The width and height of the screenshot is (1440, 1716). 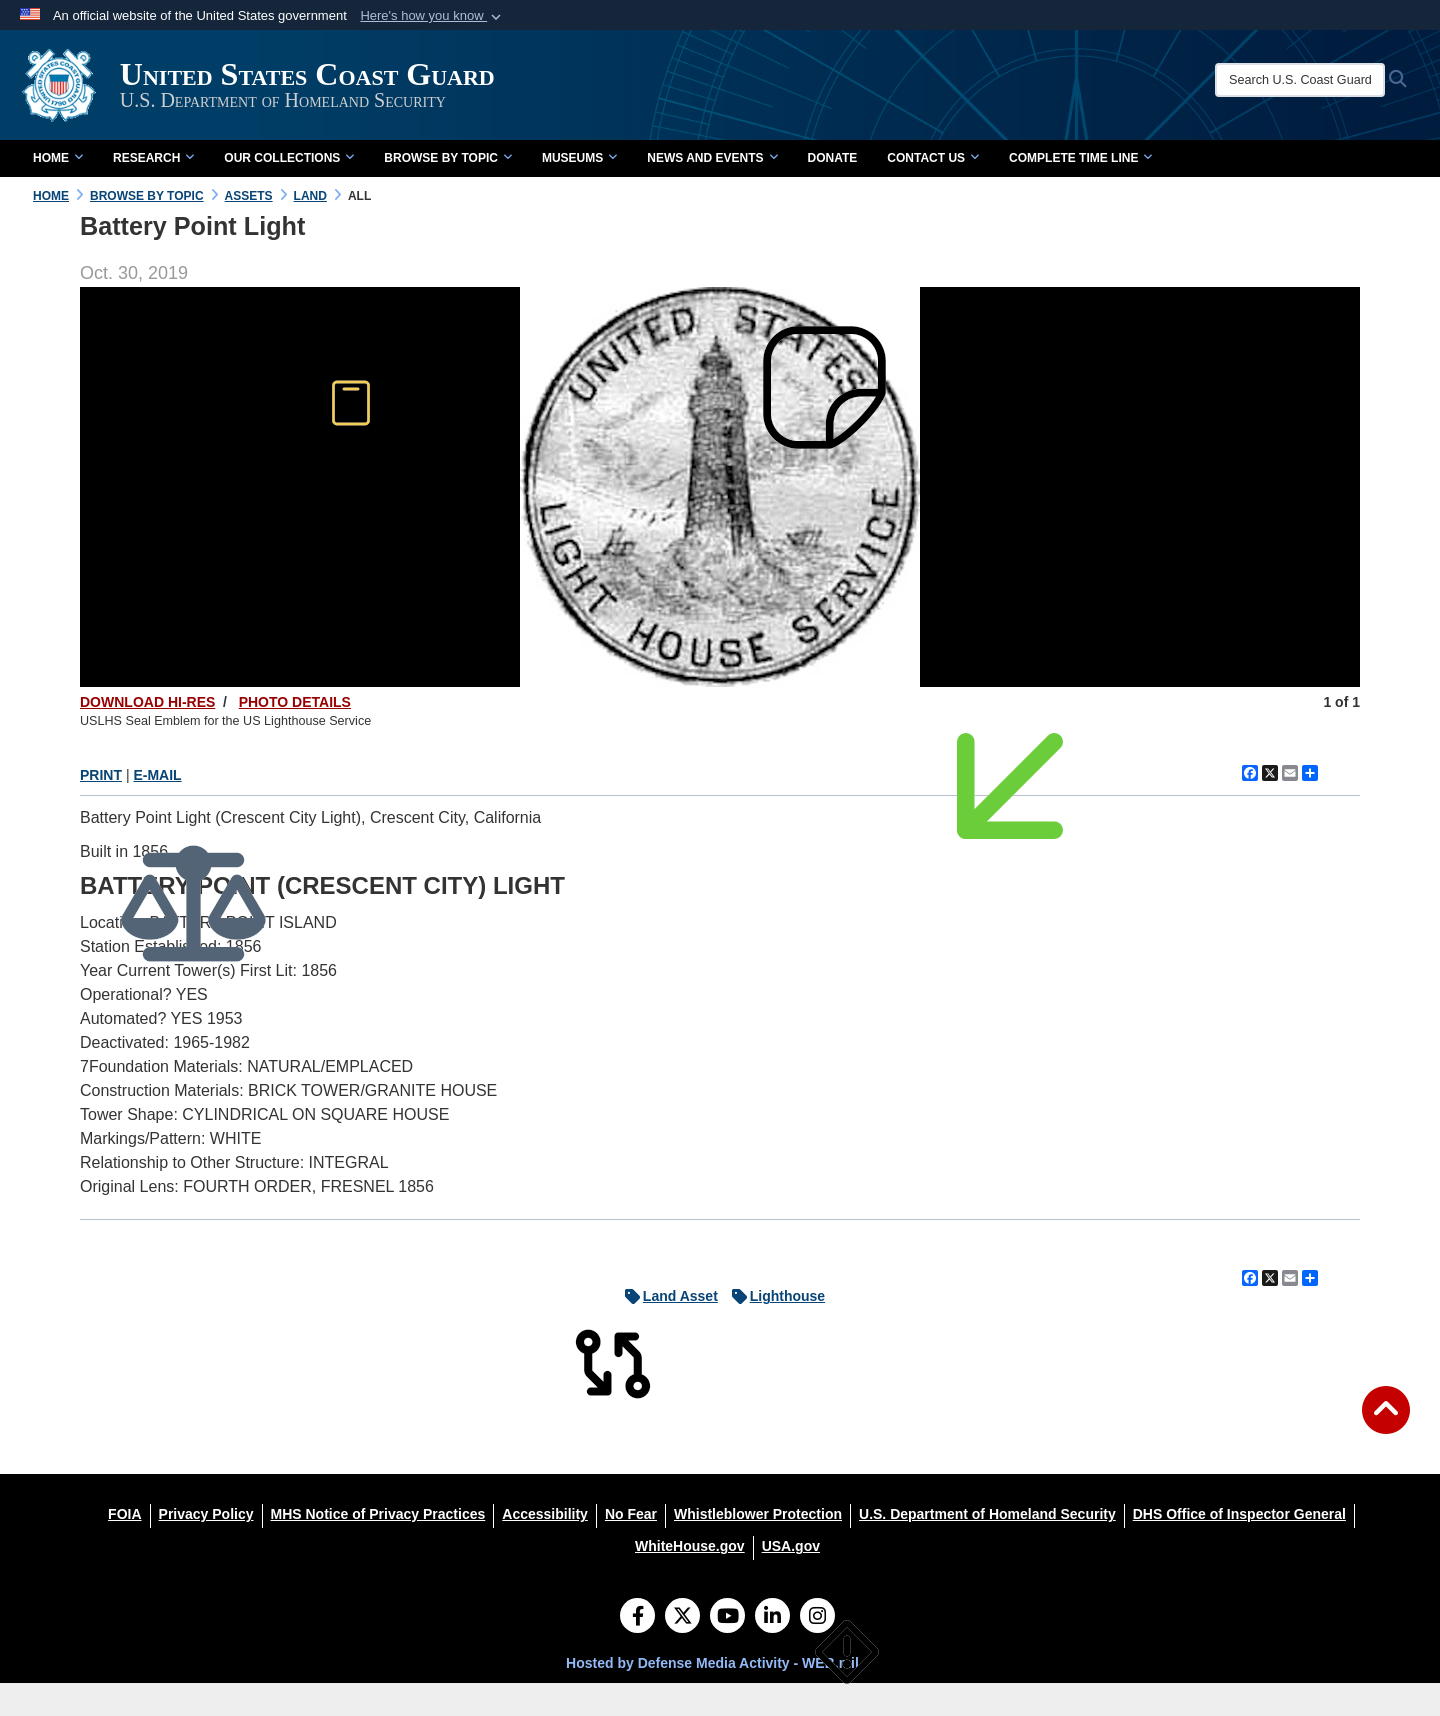 I want to click on add a sticker to your message, so click(x=824, y=387).